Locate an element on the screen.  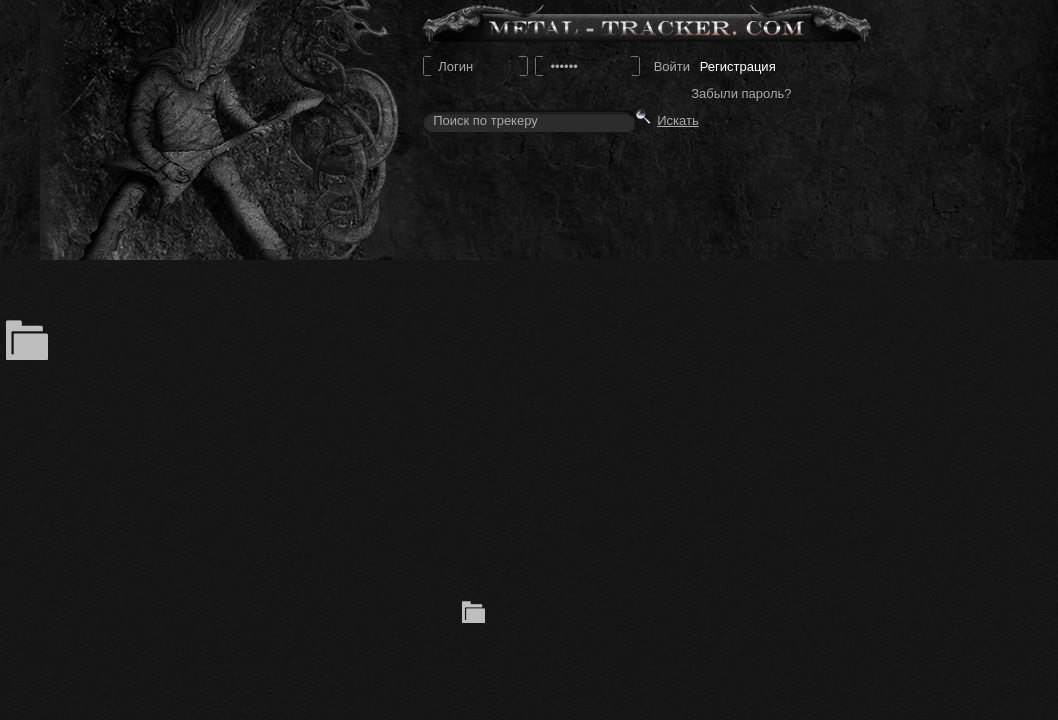
open file browser or documents folder is located at coordinates (473, 611).